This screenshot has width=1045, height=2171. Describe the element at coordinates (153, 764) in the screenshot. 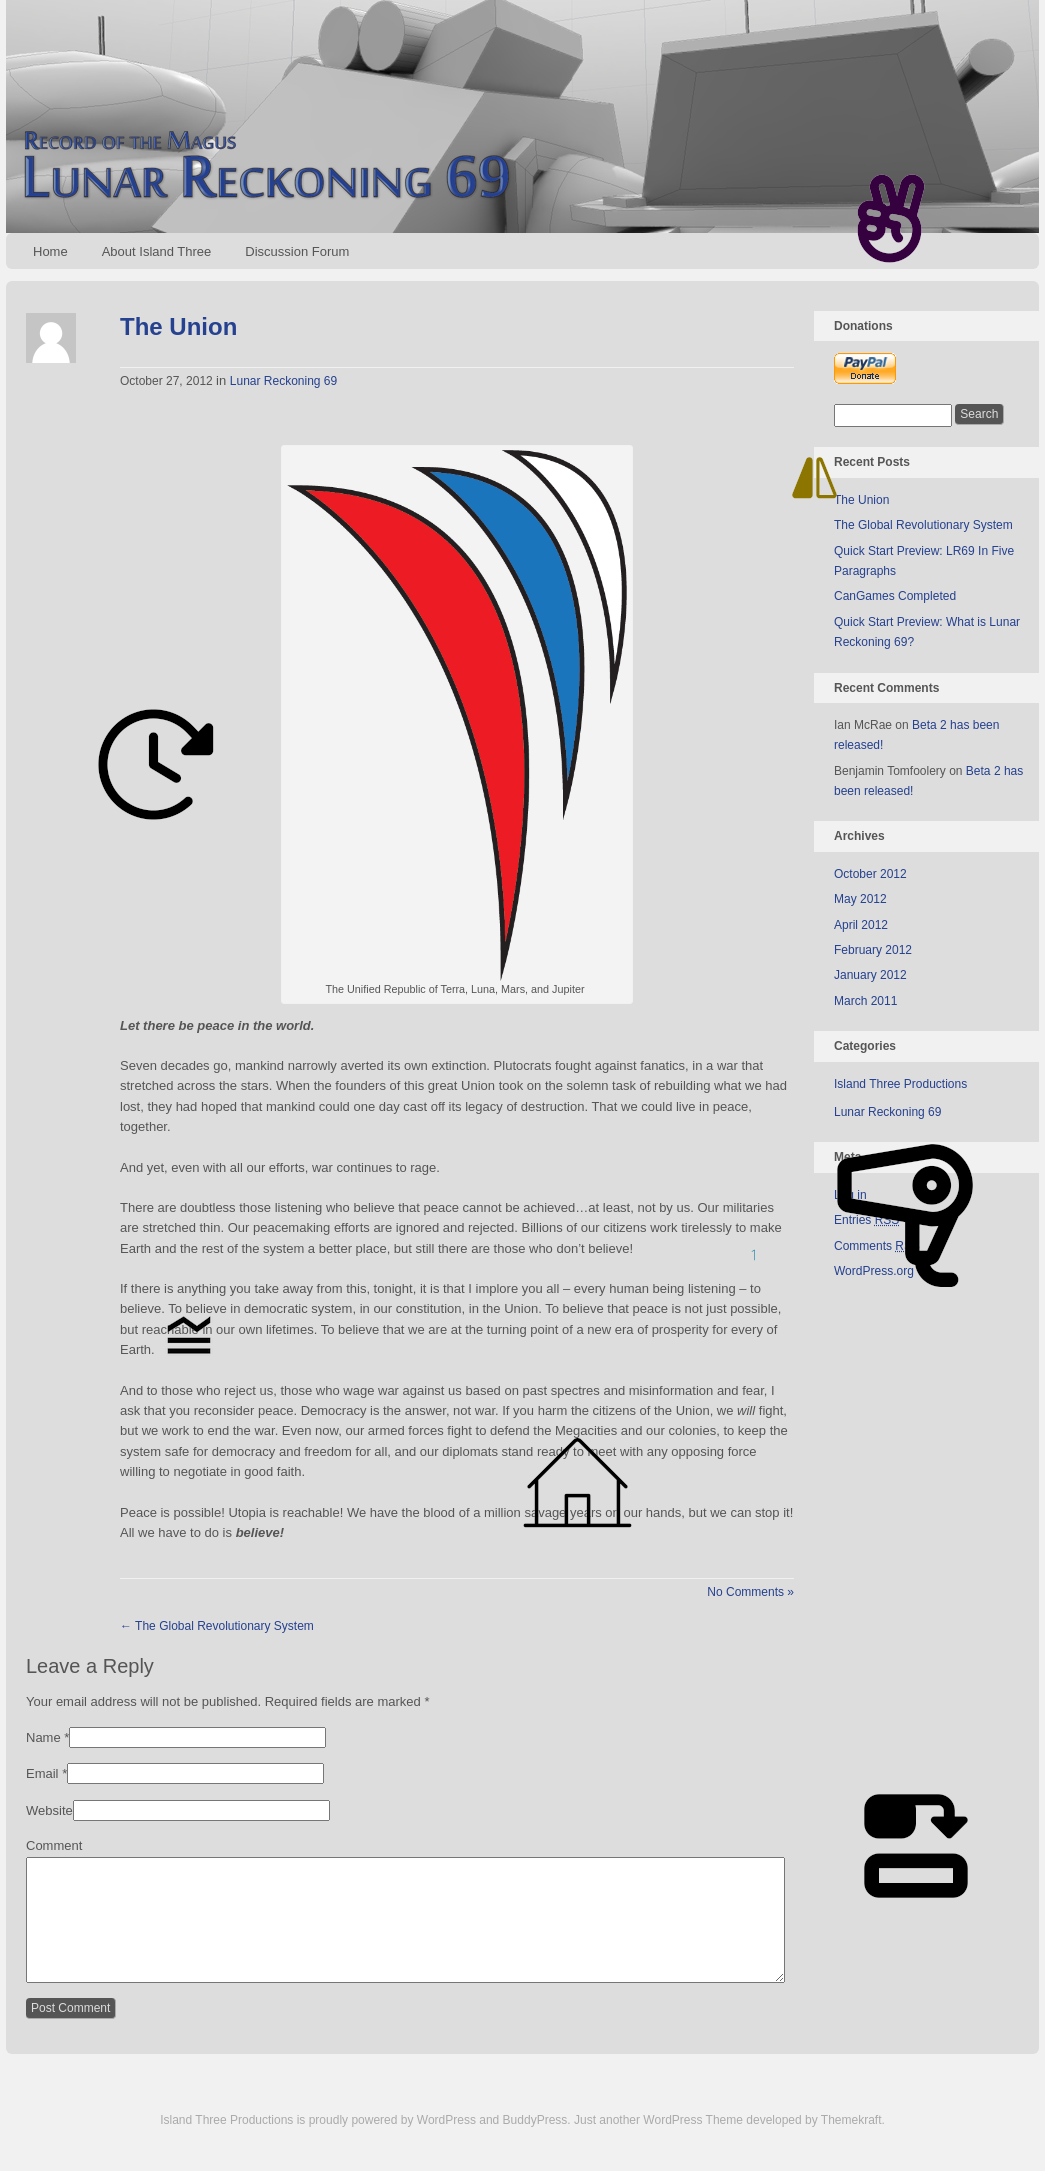

I see `restore from history` at that location.